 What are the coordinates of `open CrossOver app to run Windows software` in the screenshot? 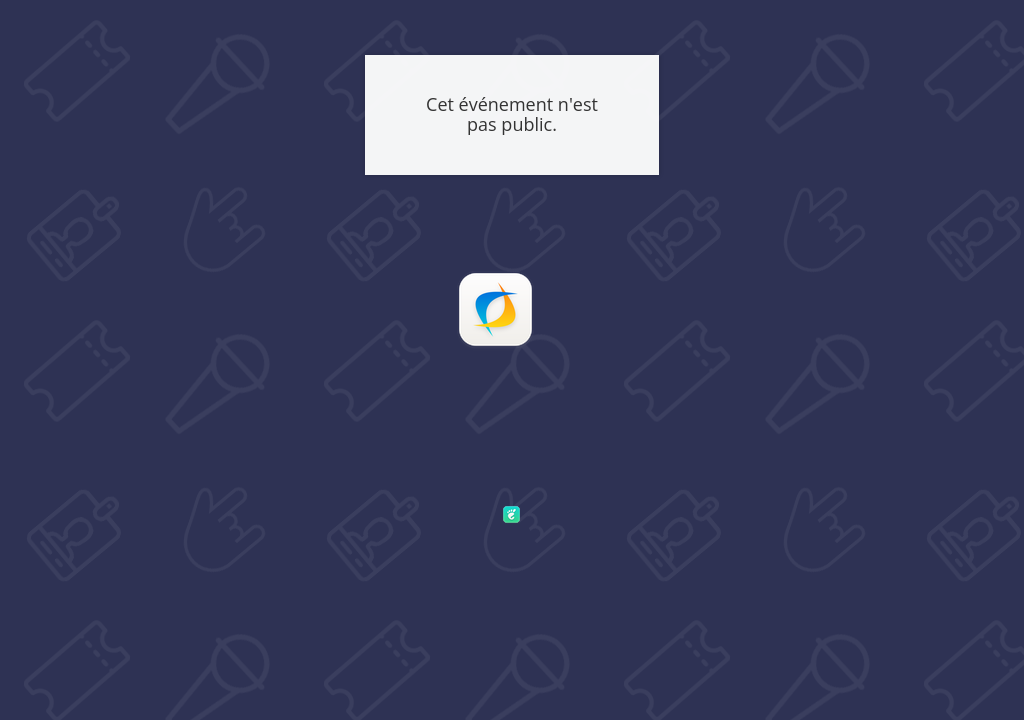 It's located at (495, 309).